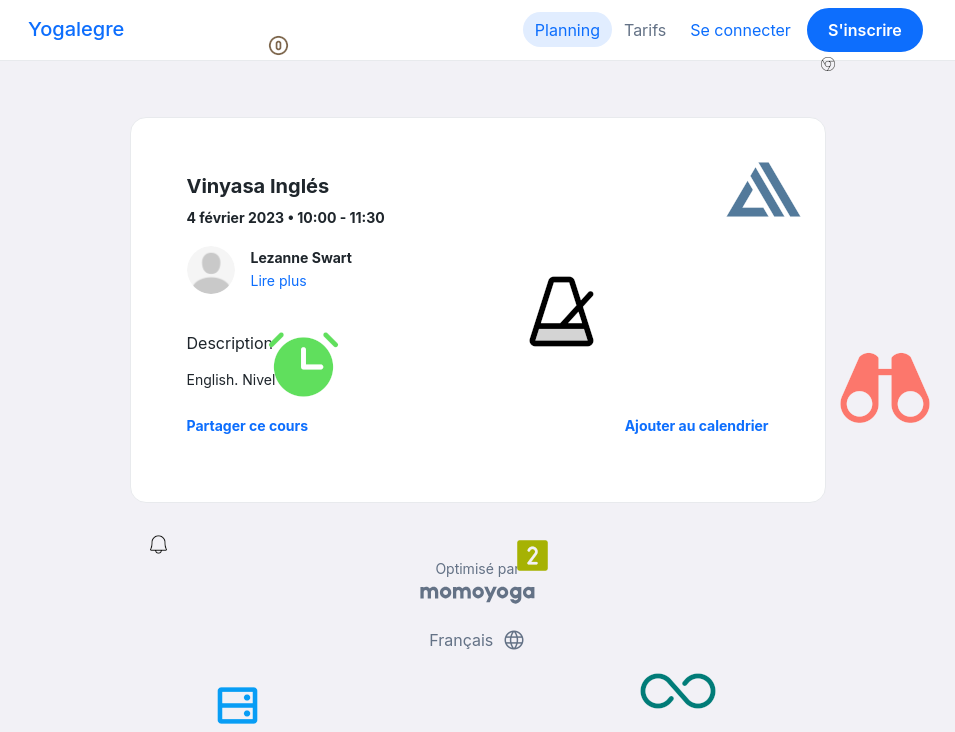  What do you see at coordinates (885, 388) in the screenshot?
I see `search or explore content` at bounding box center [885, 388].